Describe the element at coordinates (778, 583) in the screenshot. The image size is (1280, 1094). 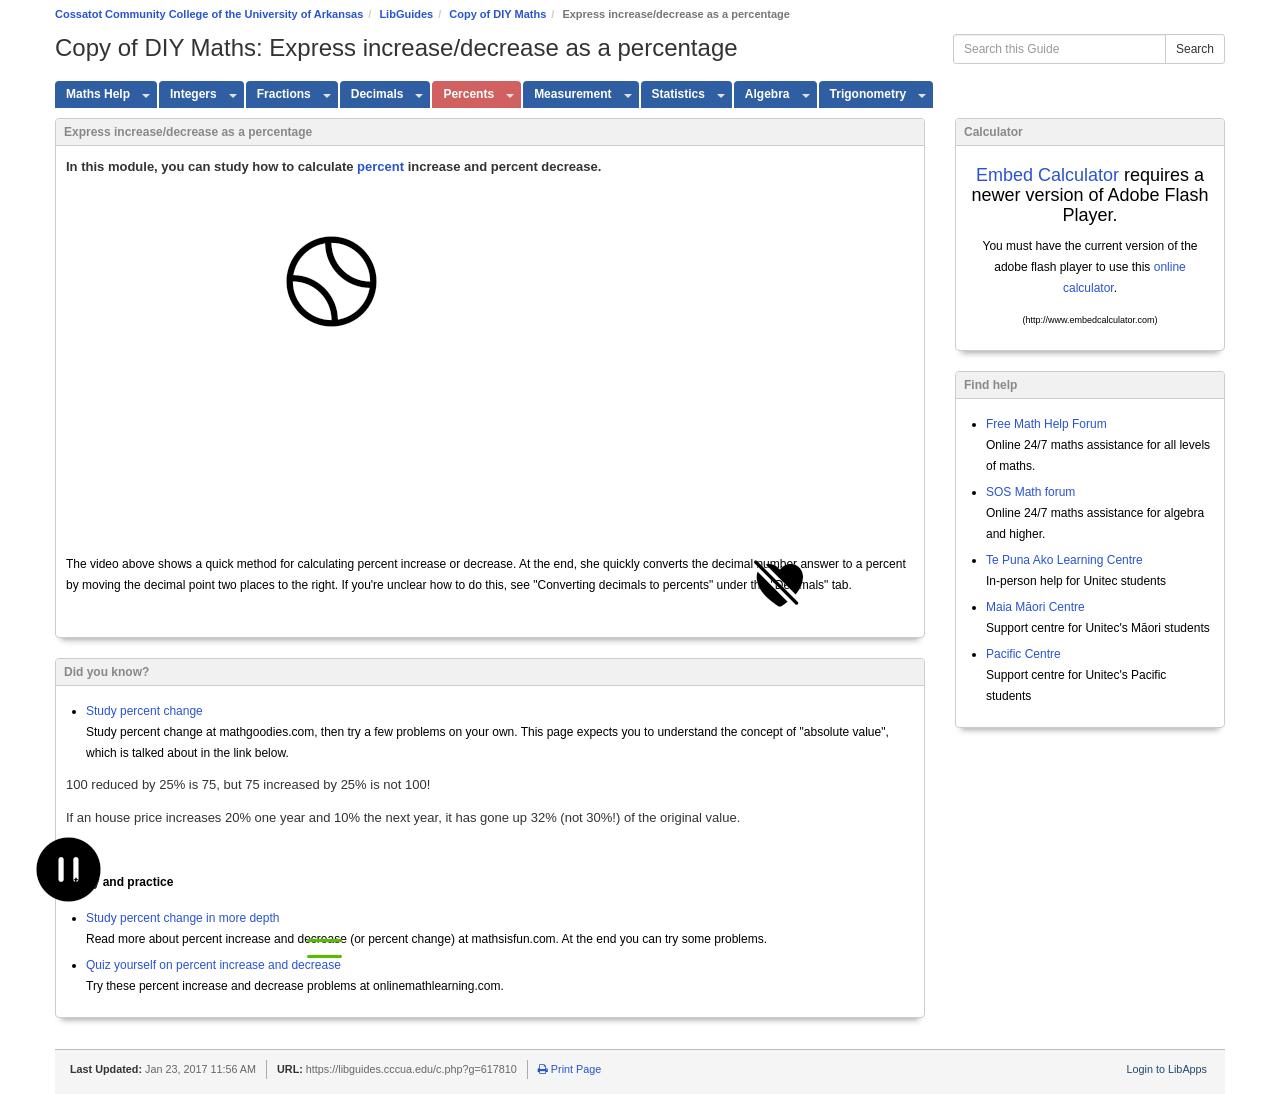
I see `remove from favorites` at that location.